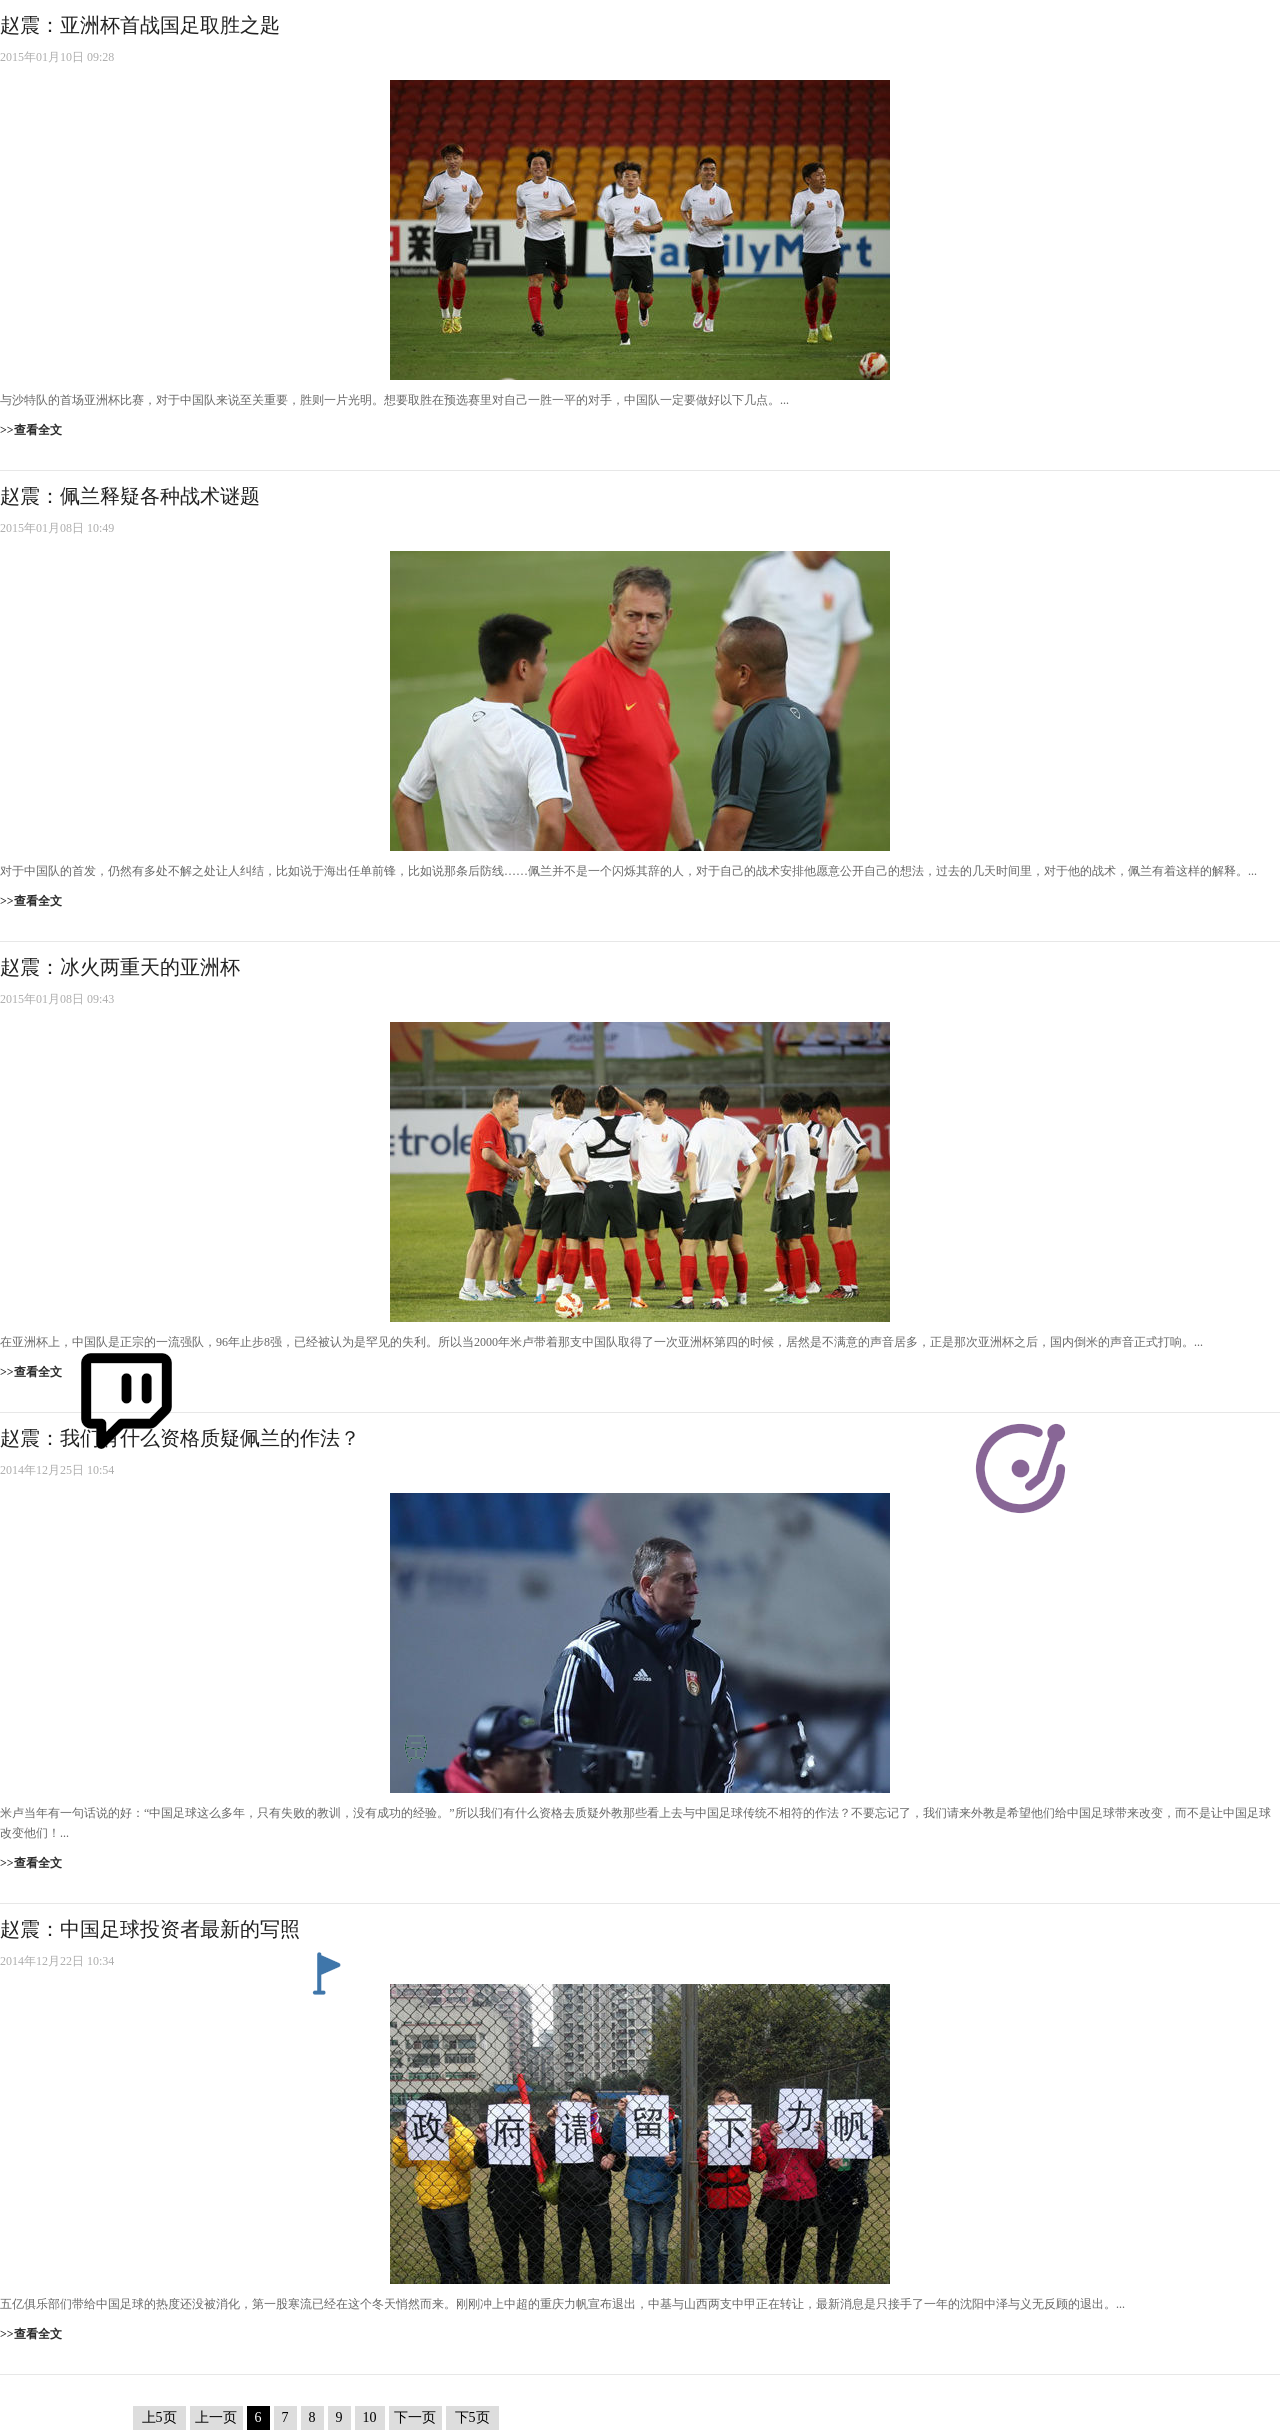 This screenshot has width=1280, height=2436. What do you see at coordinates (416, 1748) in the screenshot?
I see `view regional train schedules` at bounding box center [416, 1748].